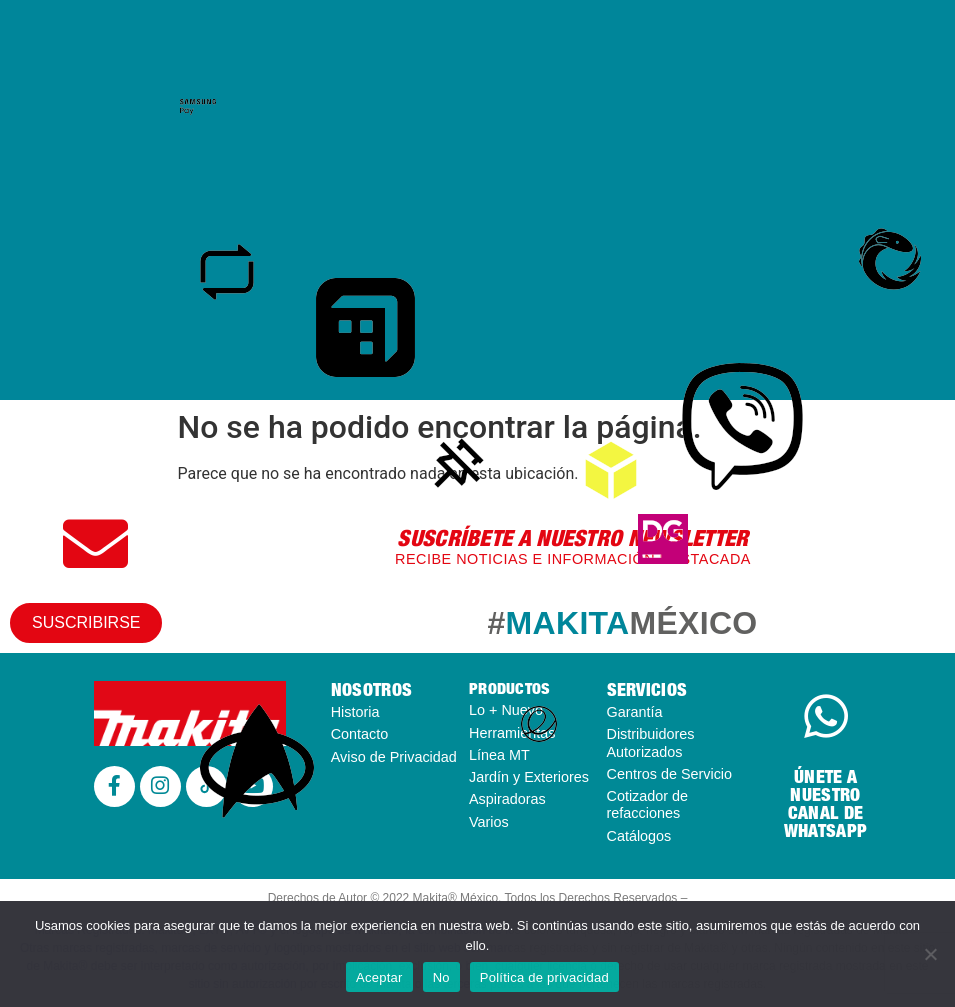  I want to click on enable repeat or loop playback, so click(227, 272).